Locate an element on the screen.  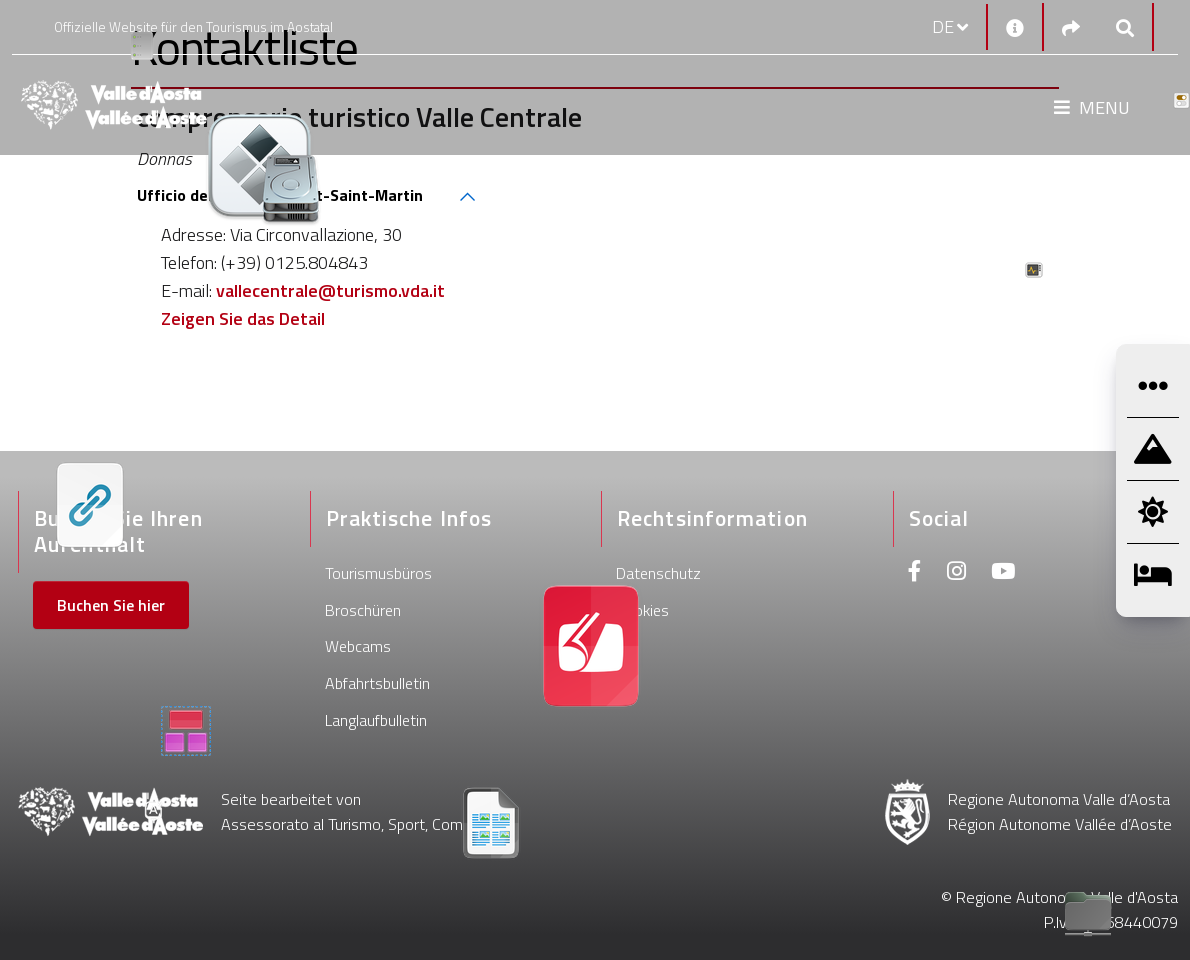
libreoffice master document file type is located at coordinates (491, 823).